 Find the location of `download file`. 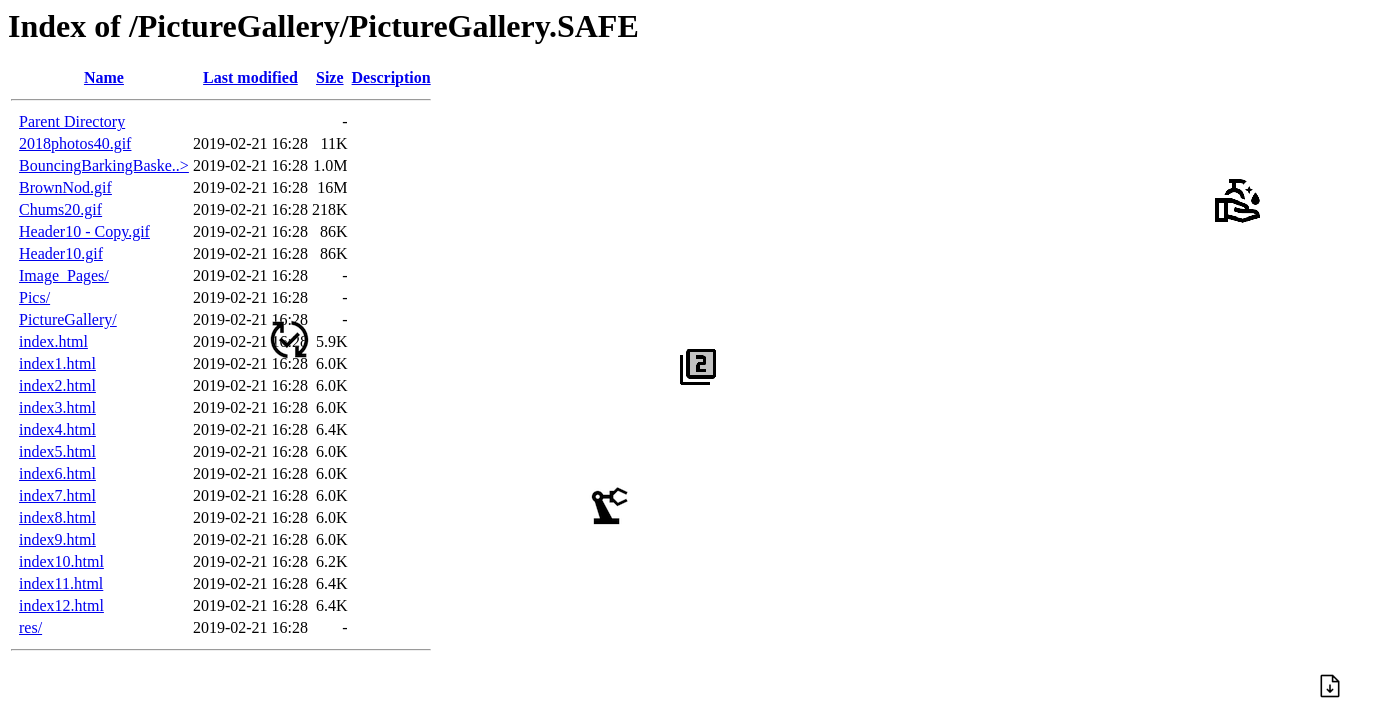

download file is located at coordinates (1330, 686).